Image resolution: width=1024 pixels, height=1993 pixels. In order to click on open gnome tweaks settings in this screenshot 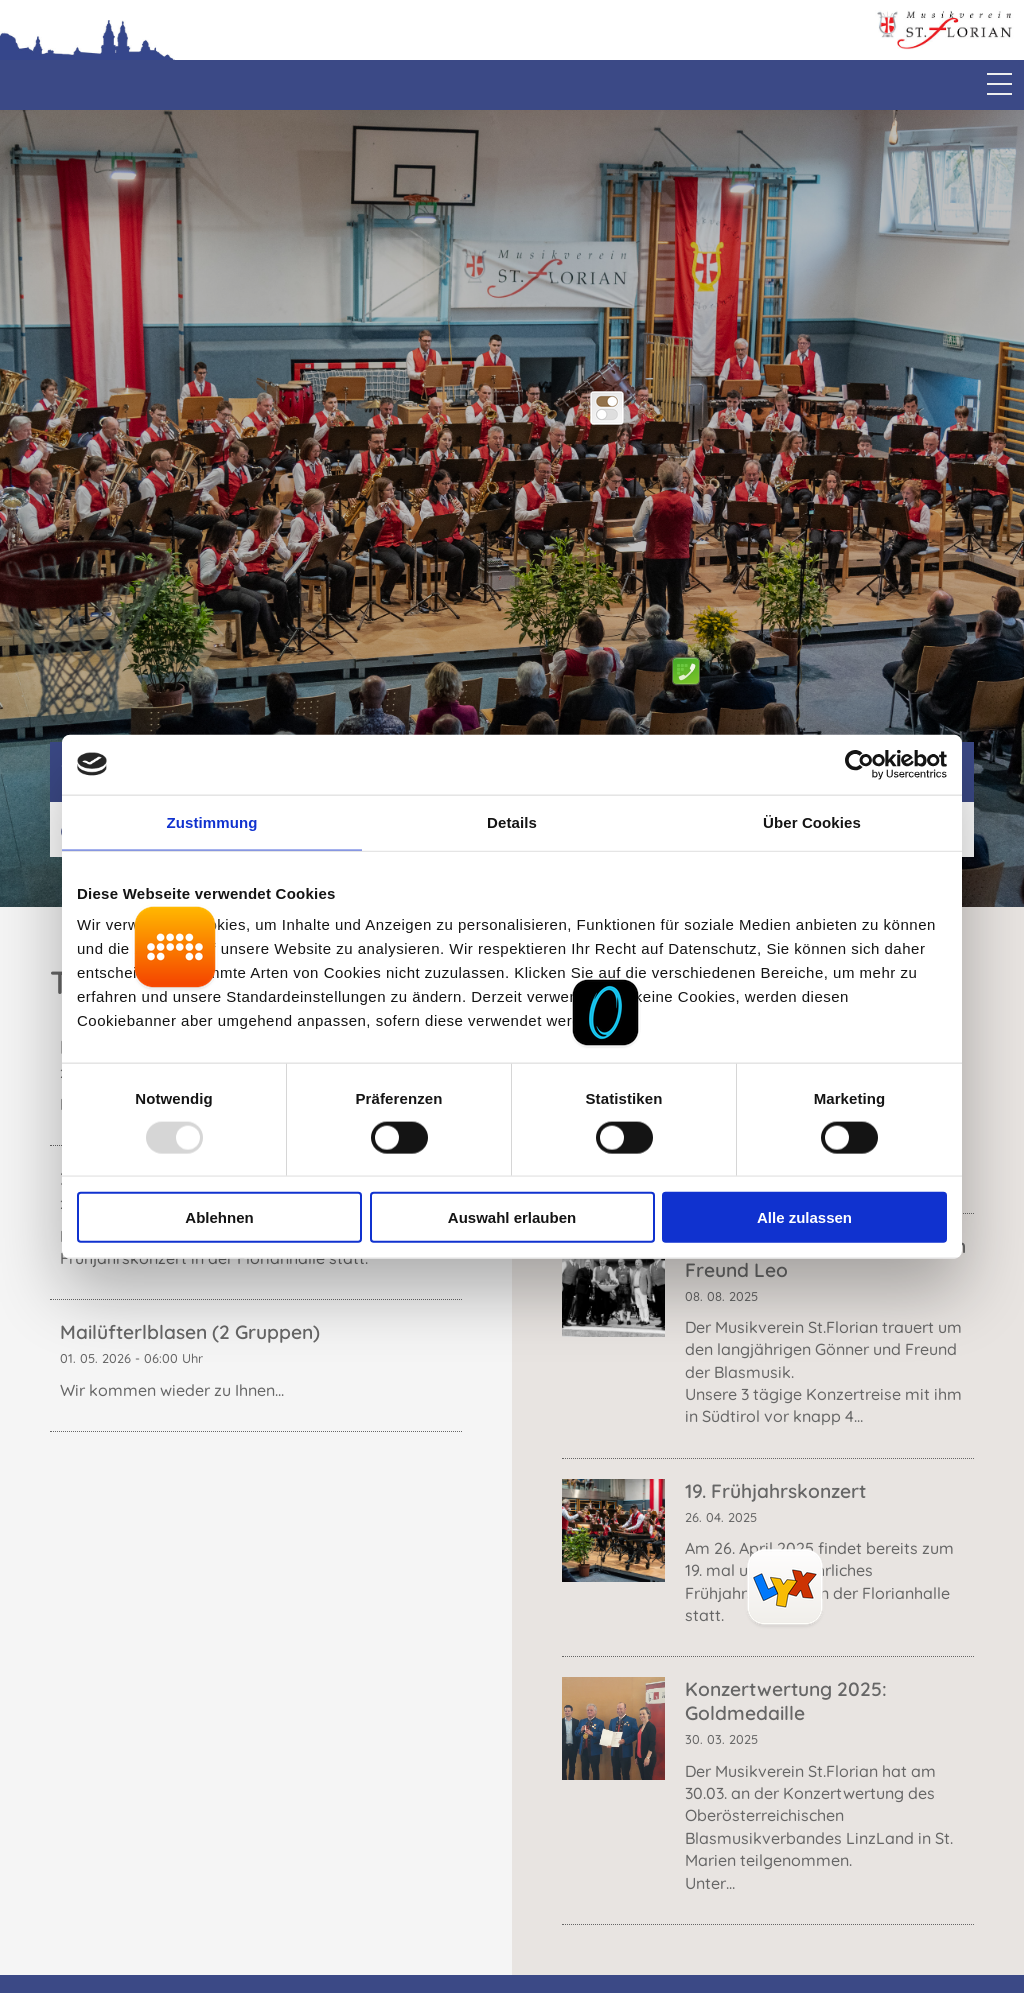, I will do `click(607, 408)`.